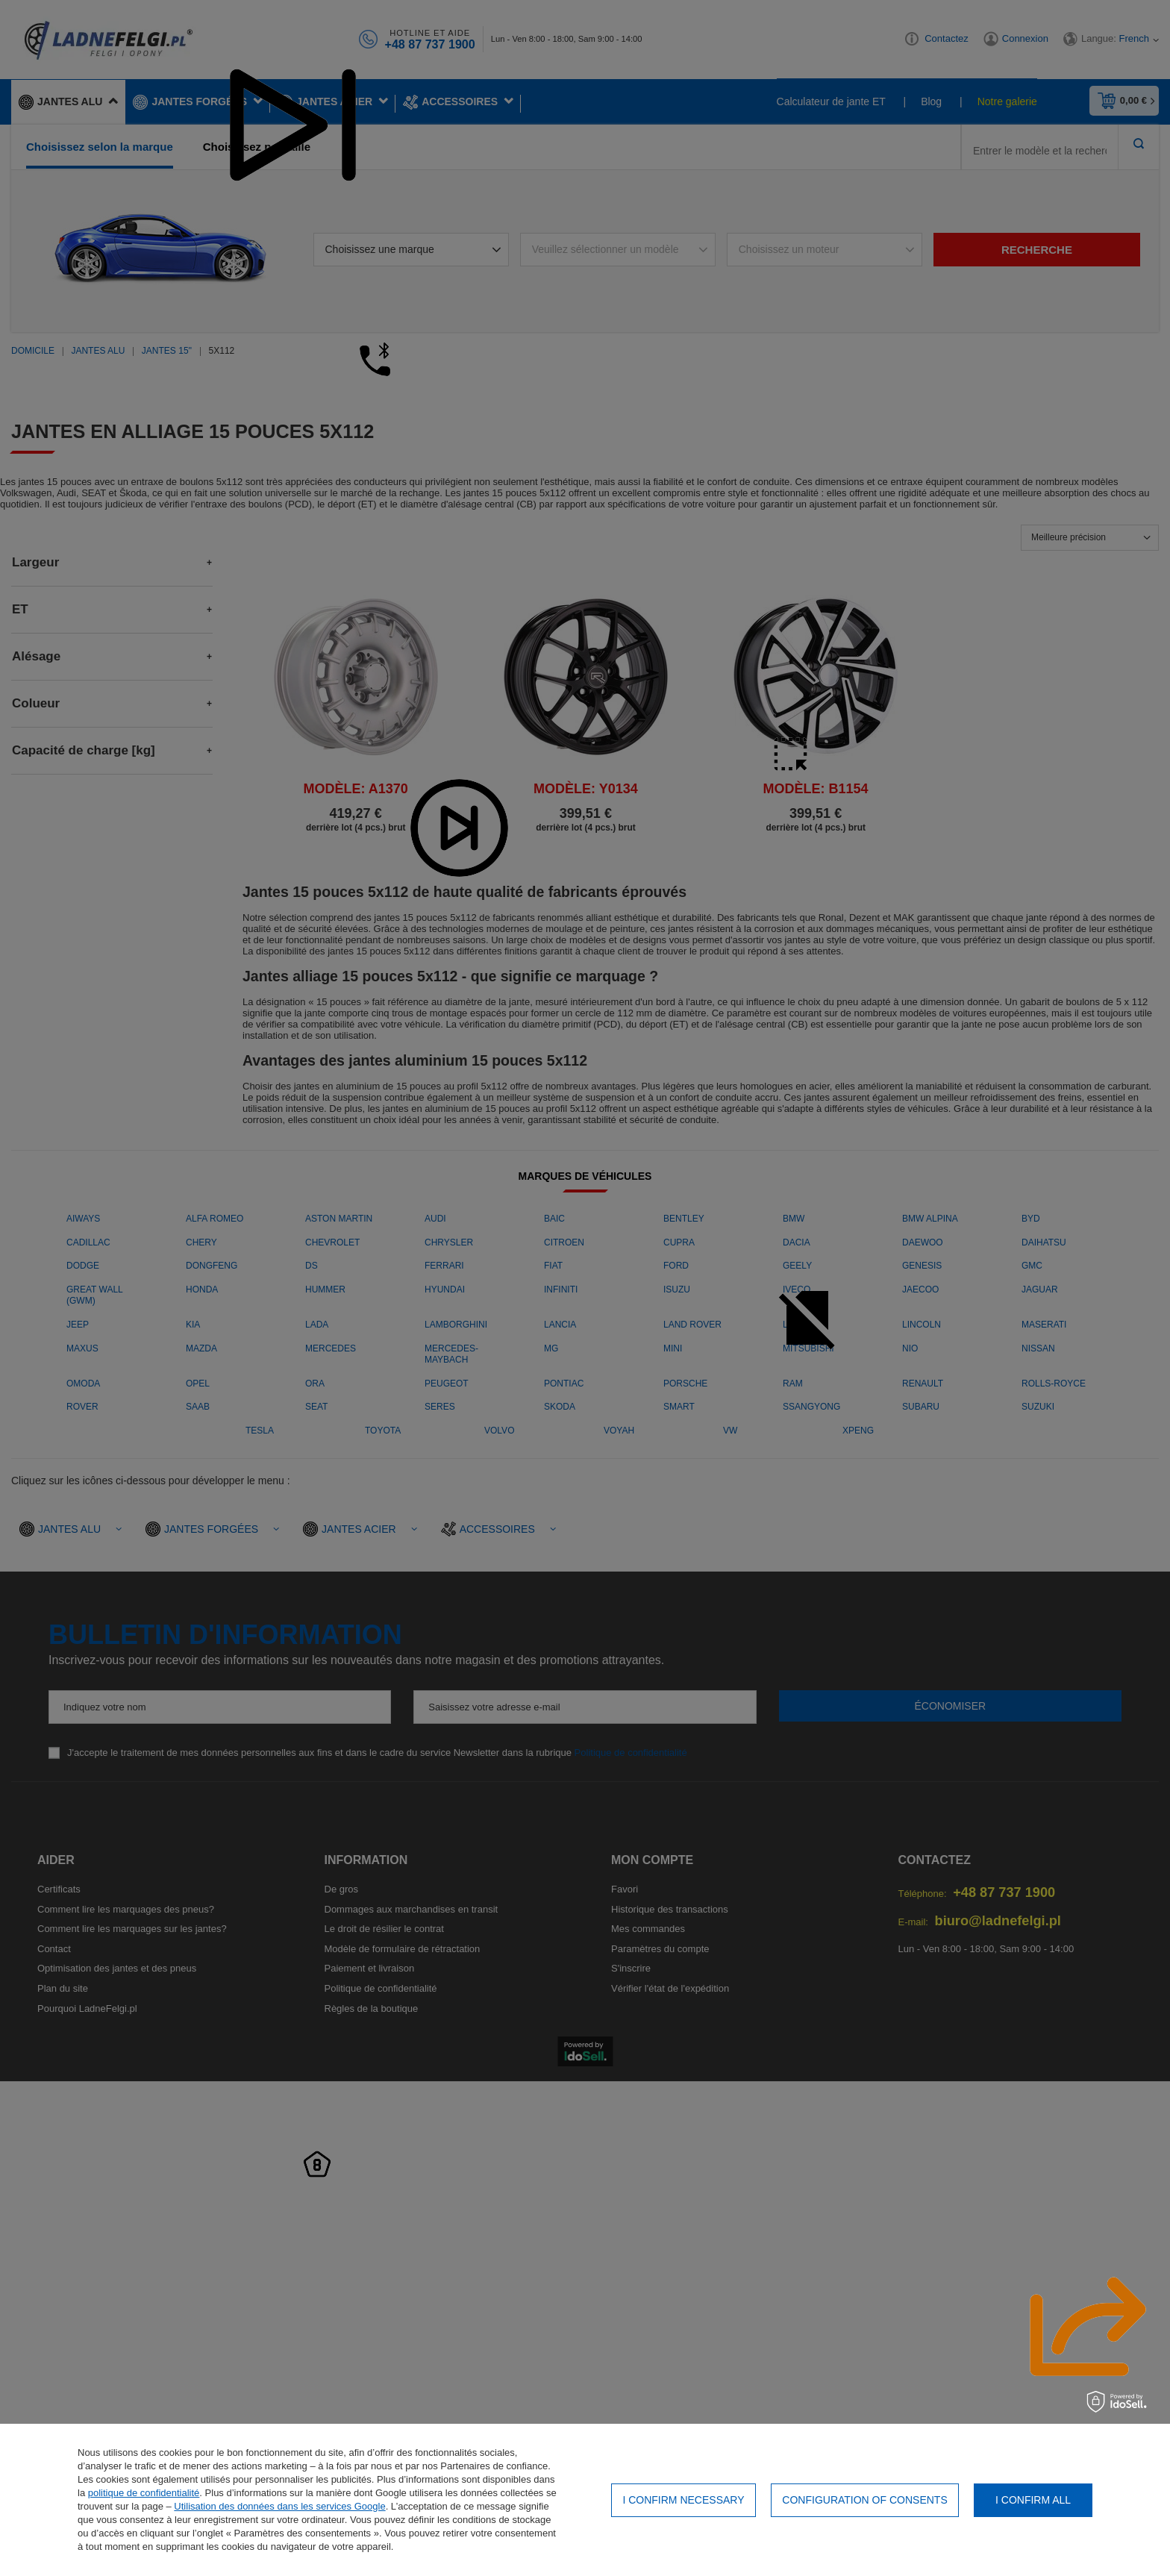 The image size is (1170, 2576). Describe the element at coordinates (790, 754) in the screenshot. I see `select or highlight an area` at that location.